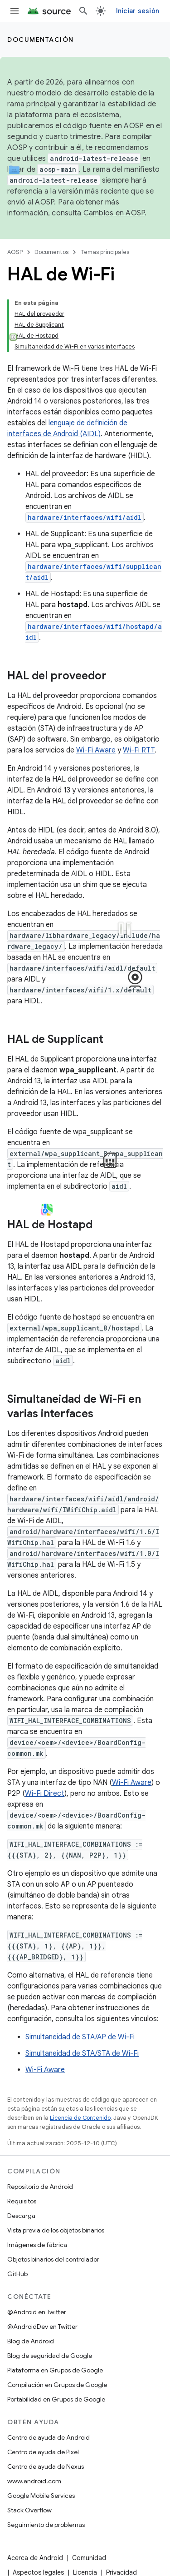 The height and width of the screenshot is (2576, 170). Describe the element at coordinates (47, 1210) in the screenshot. I see `open apple maps` at that location.